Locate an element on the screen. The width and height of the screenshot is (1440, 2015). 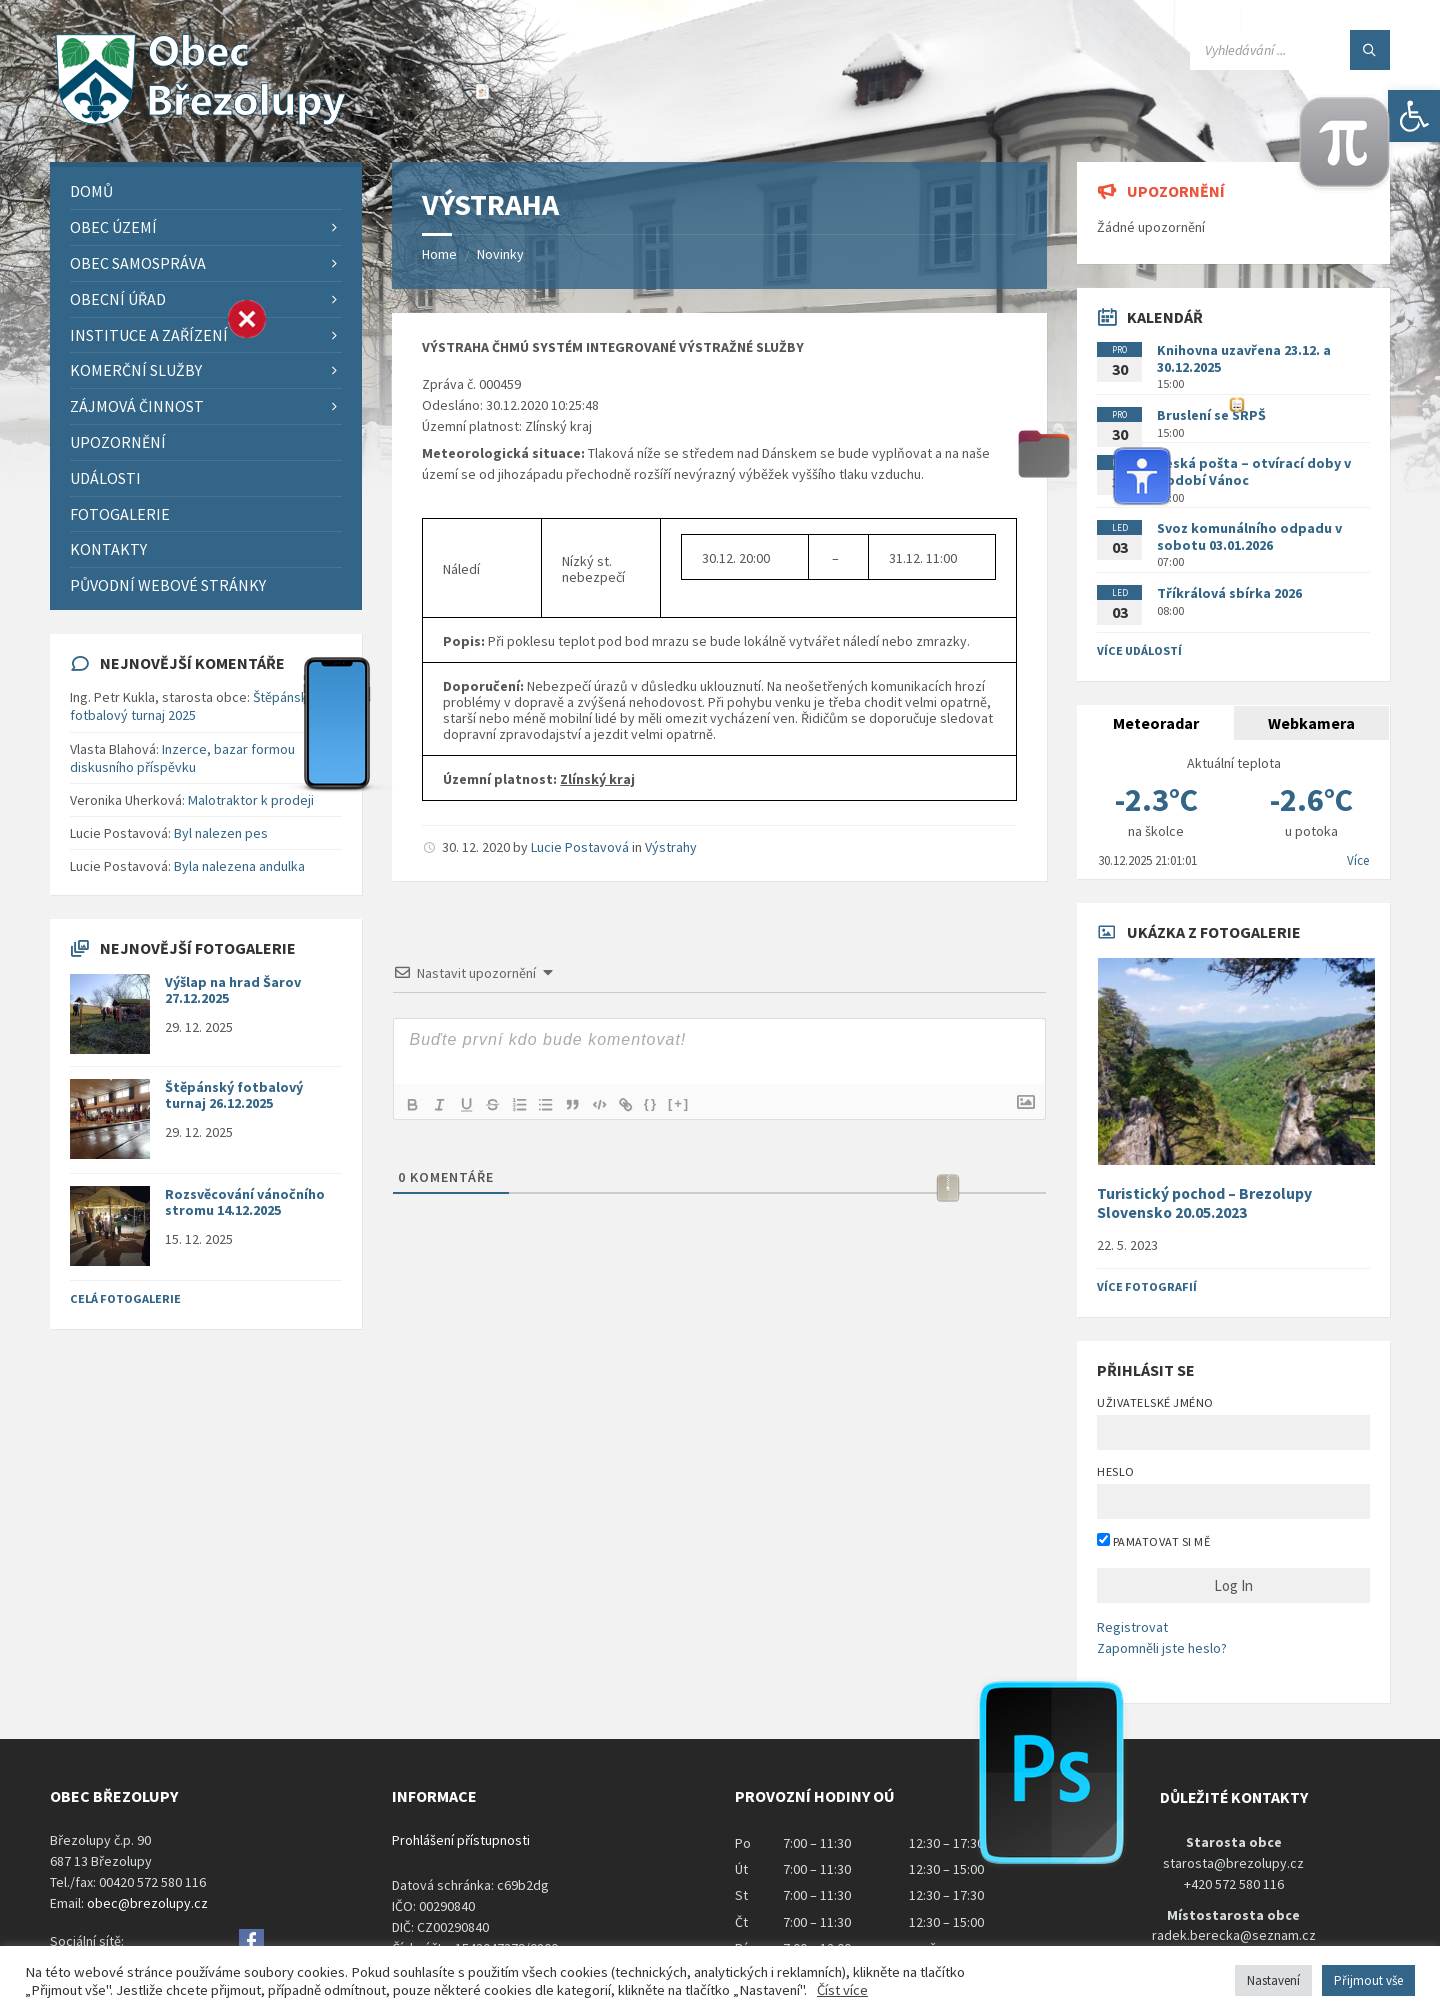
open folder or directory is located at coordinates (1044, 454).